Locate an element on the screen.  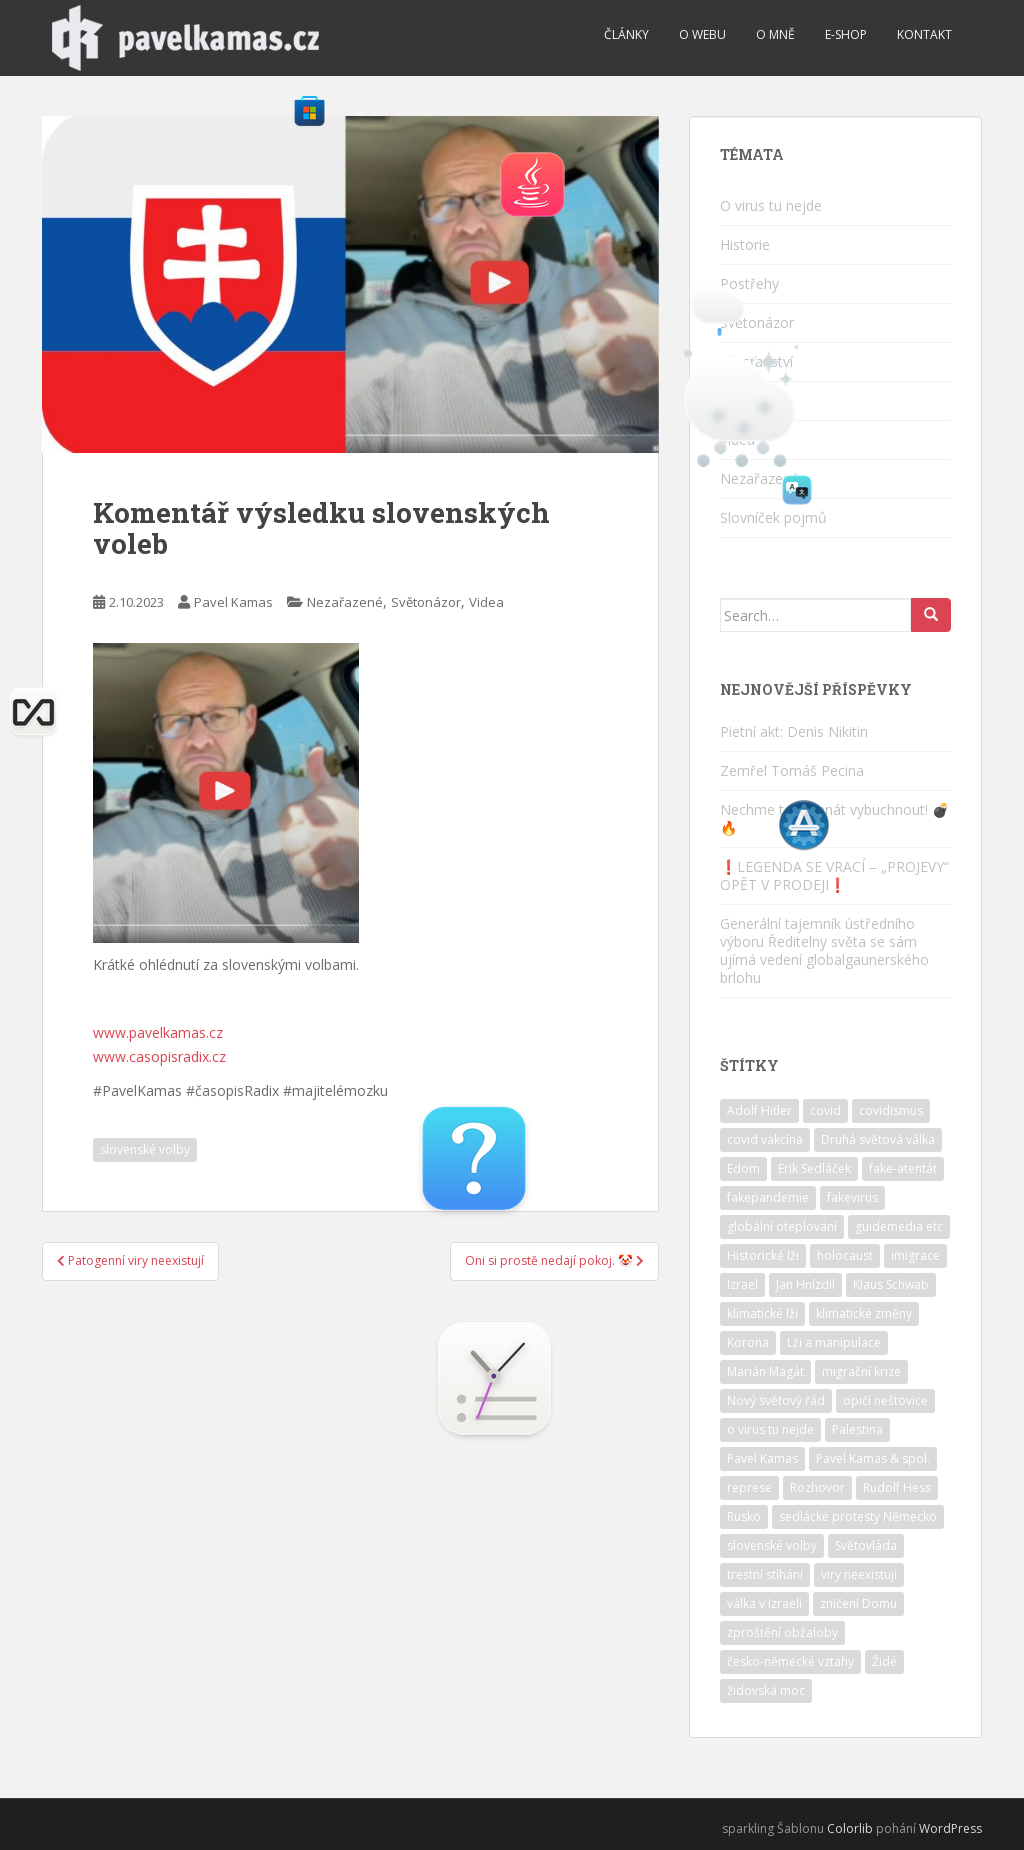
open the Microsoft Store app is located at coordinates (309, 111).